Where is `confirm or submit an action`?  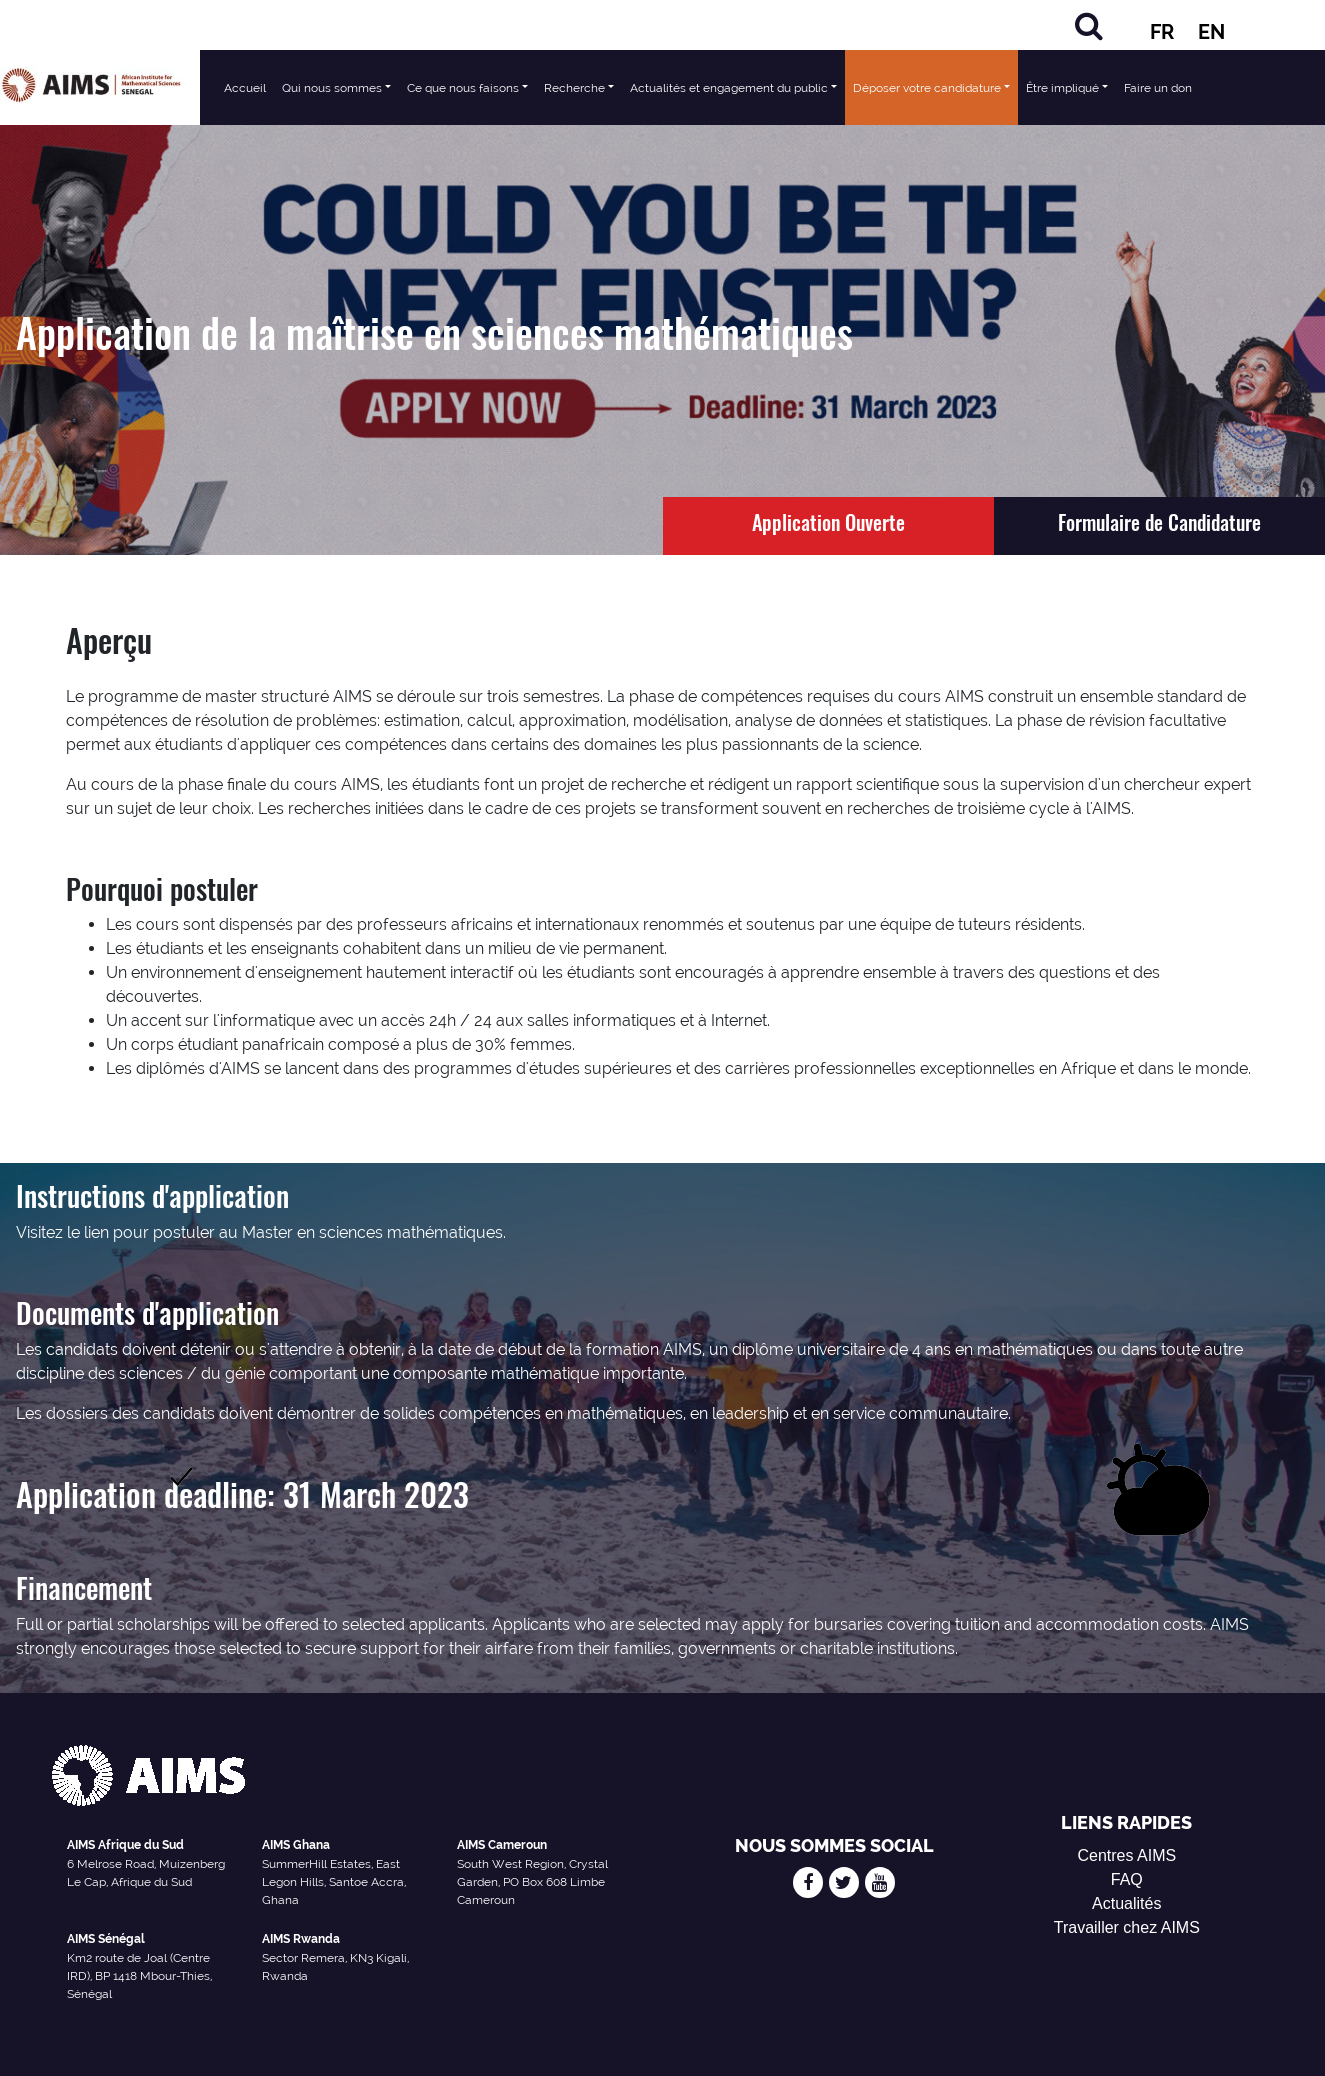 confirm or submit an action is located at coordinates (181, 1476).